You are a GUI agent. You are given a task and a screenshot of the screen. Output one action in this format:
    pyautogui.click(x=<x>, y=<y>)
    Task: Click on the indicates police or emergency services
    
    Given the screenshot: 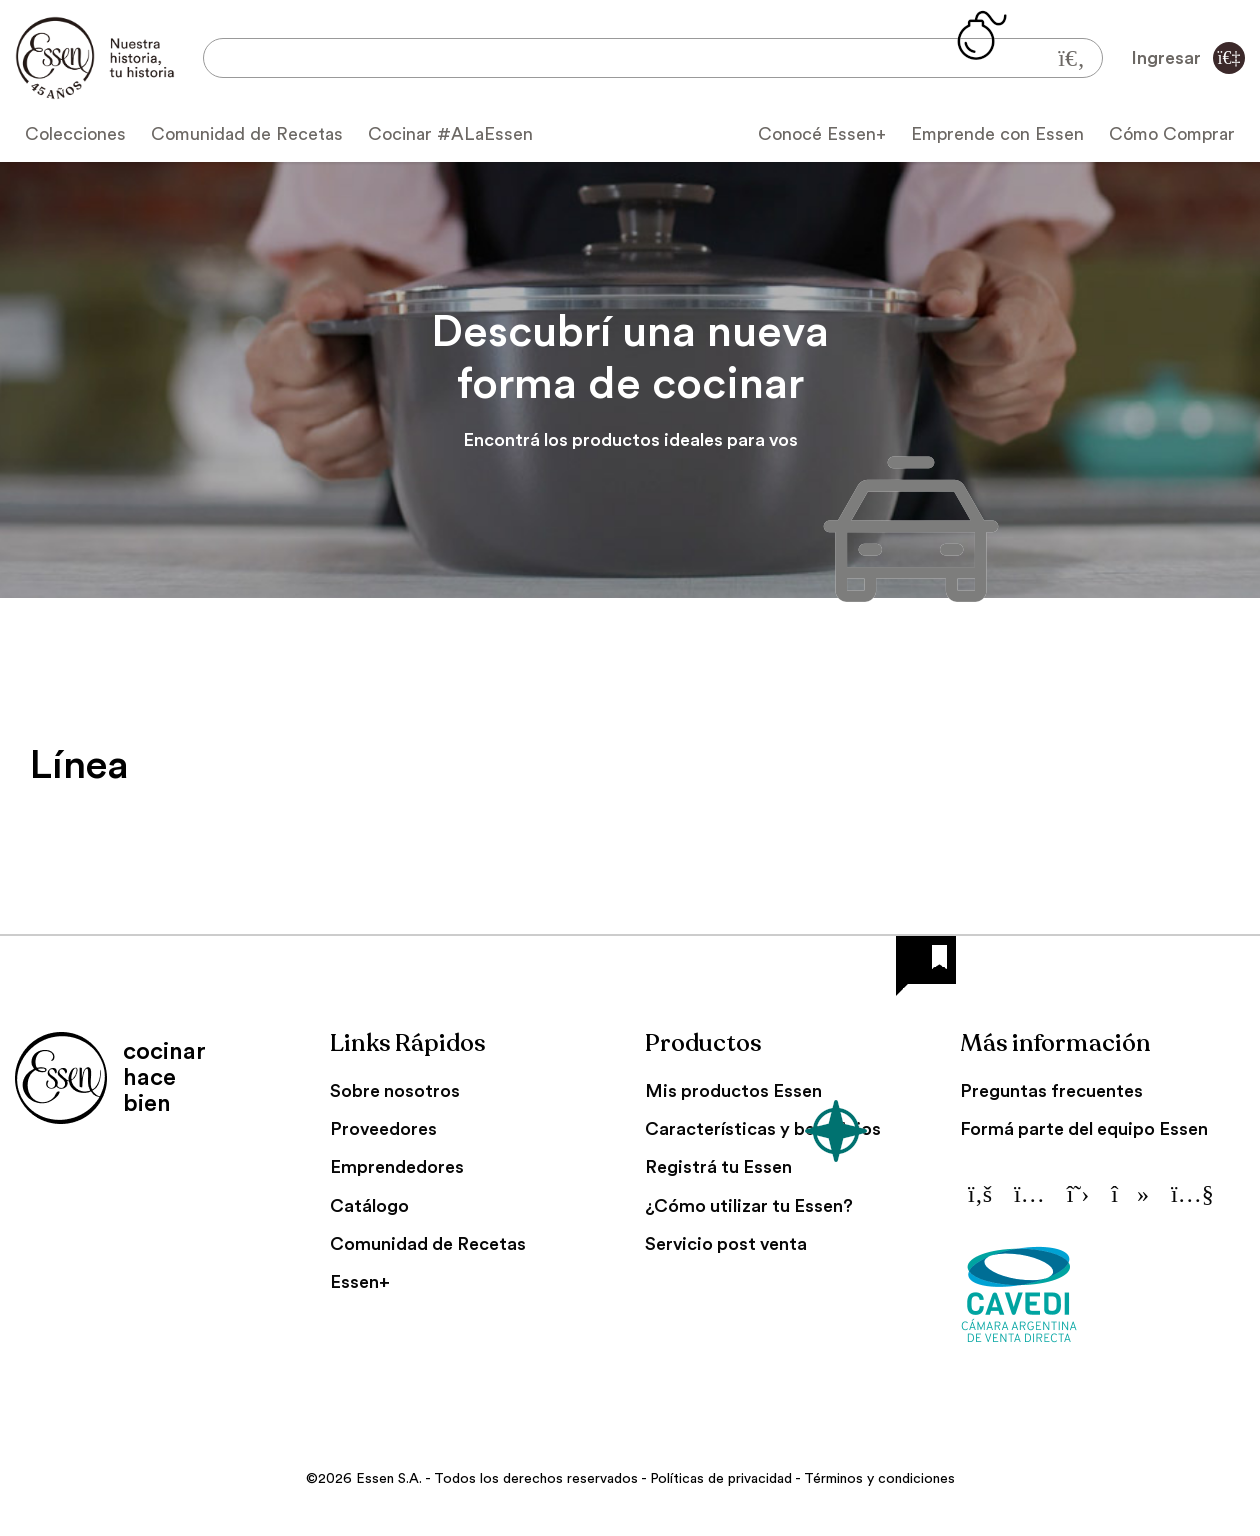 What is the action you would take?
    pyautogui.click(x=911, y=538)
    